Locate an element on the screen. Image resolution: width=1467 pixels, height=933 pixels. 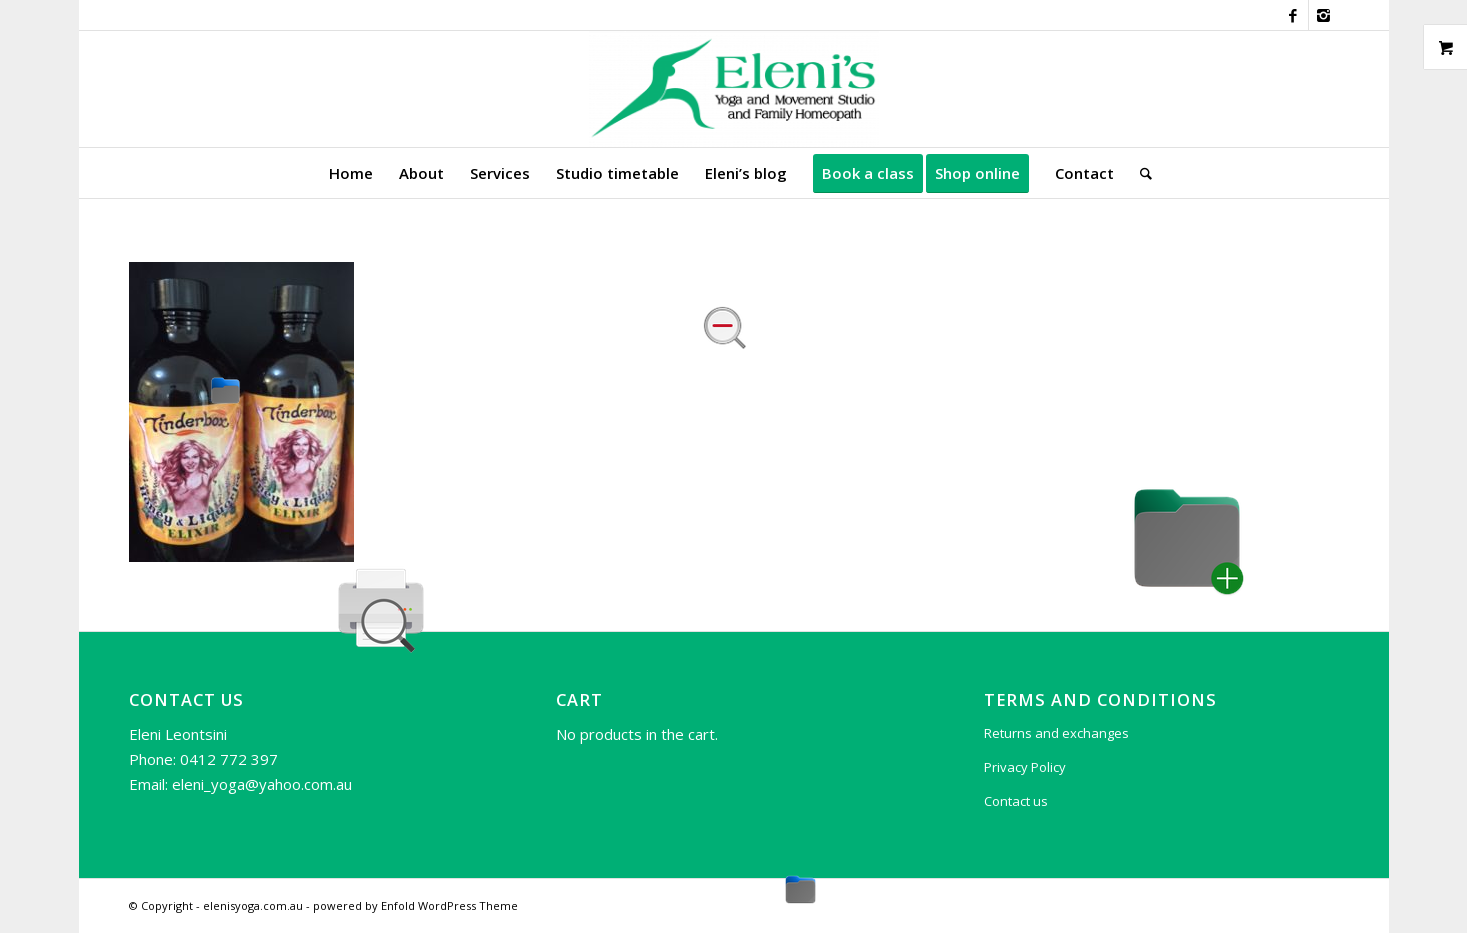
indicates a folder is ready to accept a dragged item is located at coordinates (225, 390).